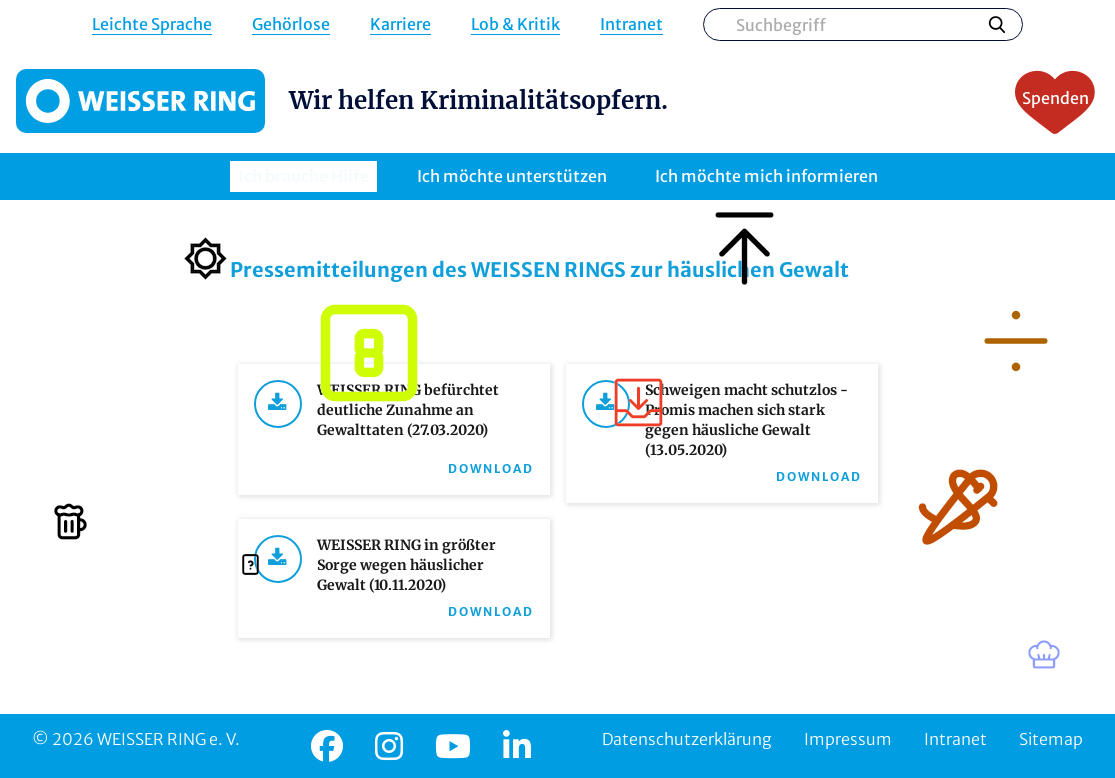  What do you see at coordinates (960, 507) in the screenshot?
I see `access sewing or craft tools` at bounding box center [960, 507].